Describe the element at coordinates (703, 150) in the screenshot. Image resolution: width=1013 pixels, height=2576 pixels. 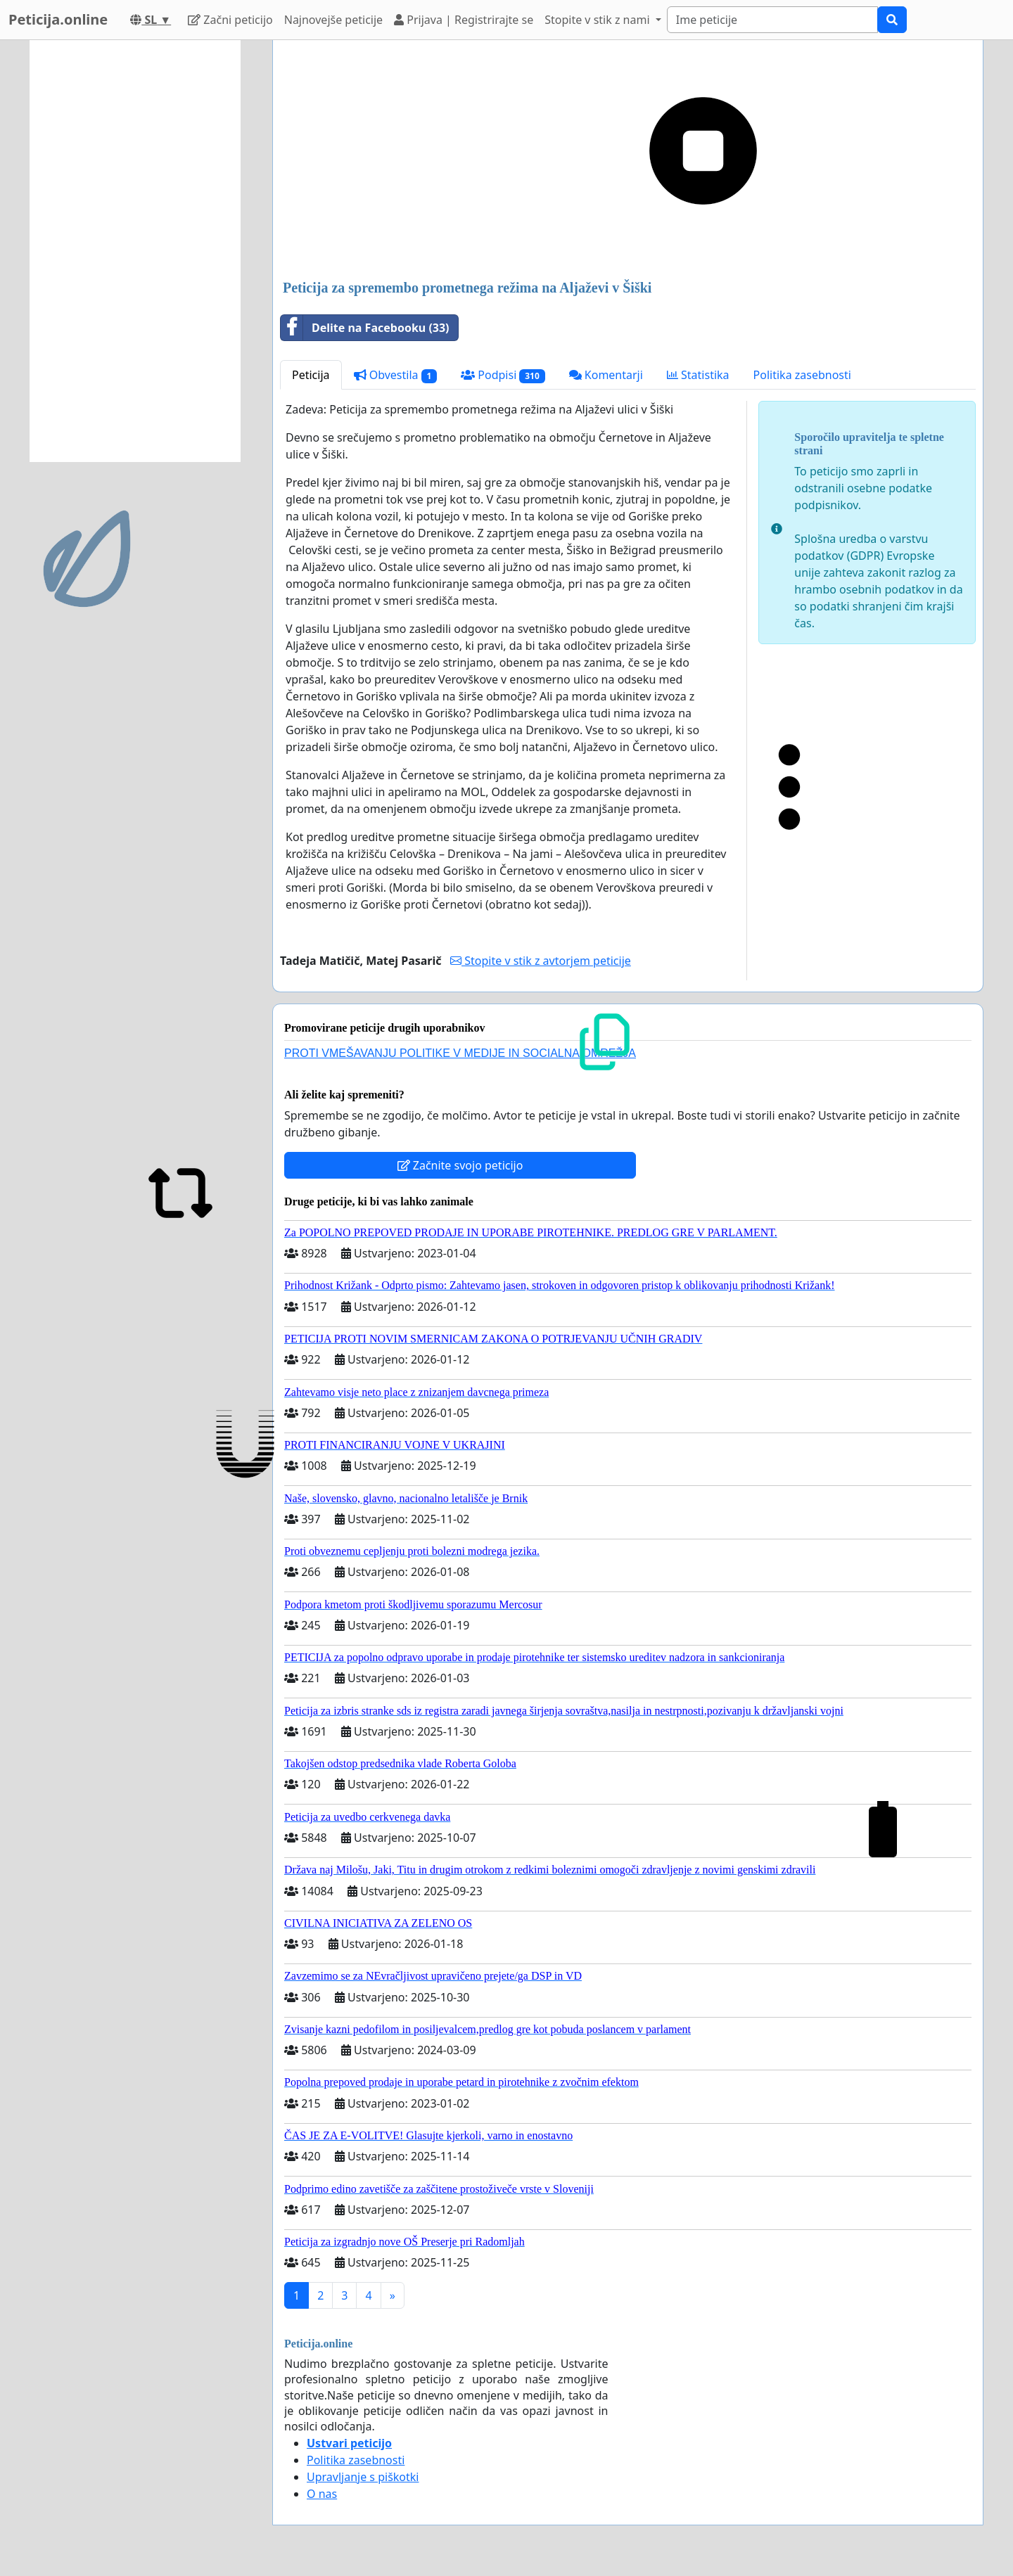
I see `stop media playback` at that location.